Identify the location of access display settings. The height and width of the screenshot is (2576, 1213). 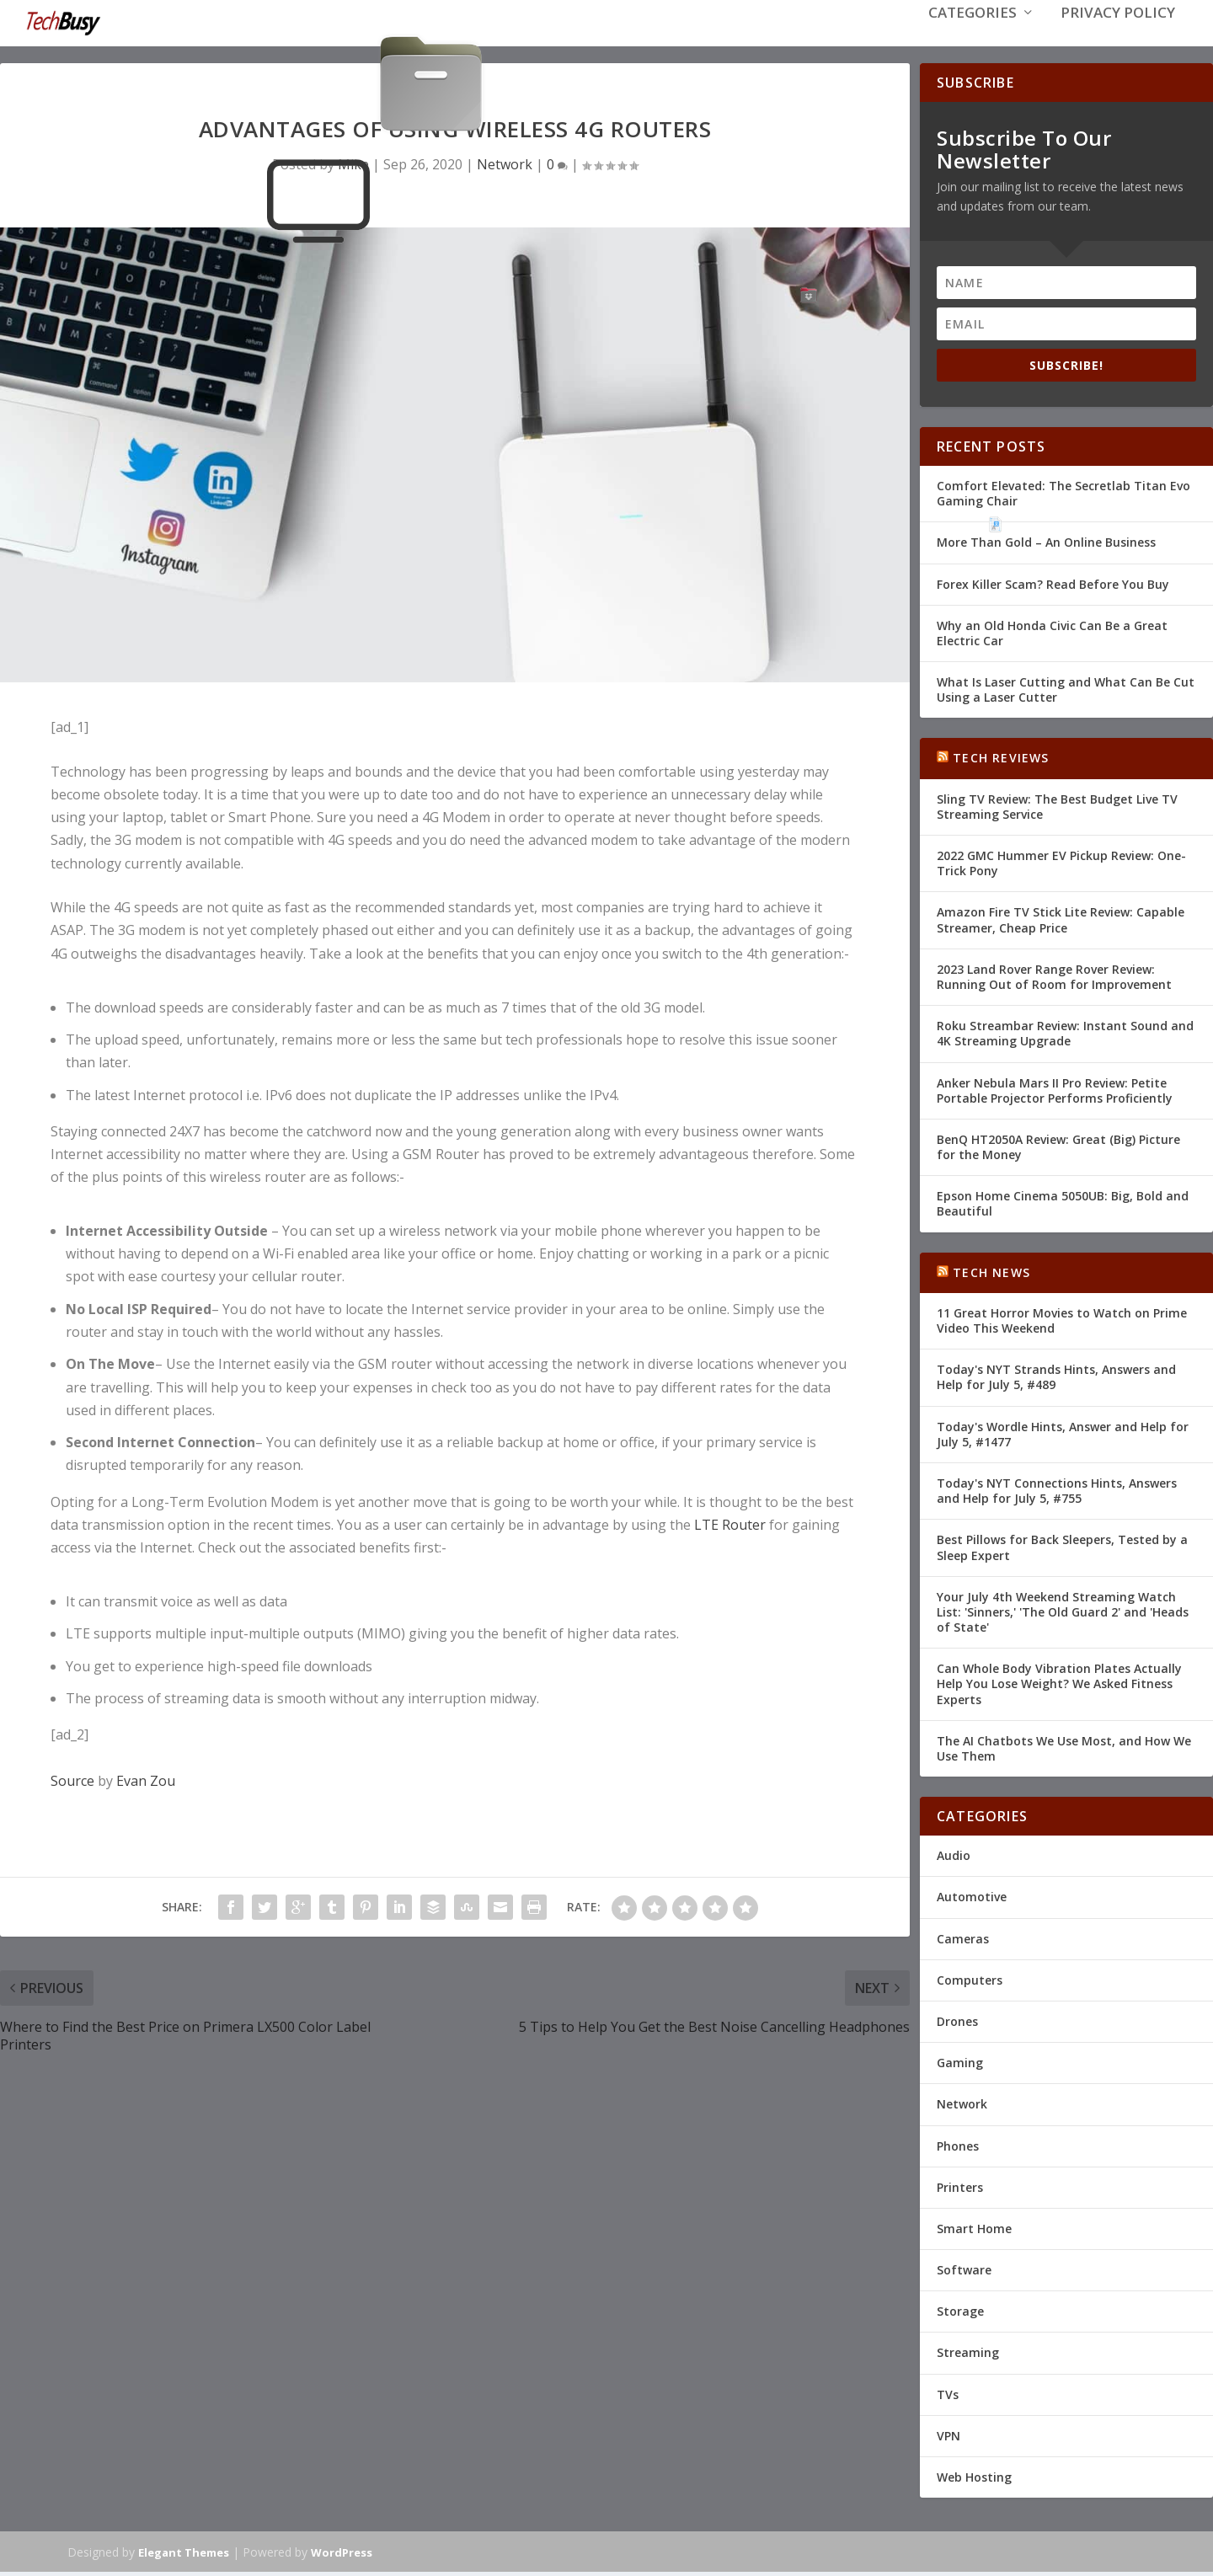
(318, 198).